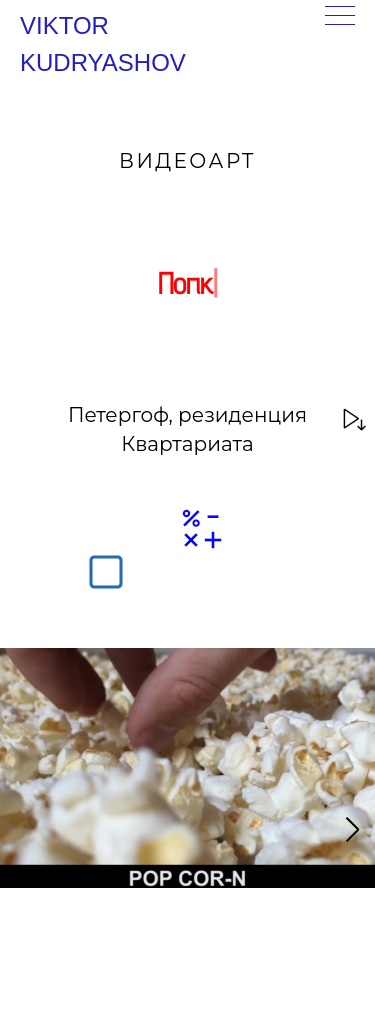 This screenshot has width=375, height=1010. Describe the element at coordinates (351, 829) in the screenshot. I see `navigate to the next item or page` at that location.